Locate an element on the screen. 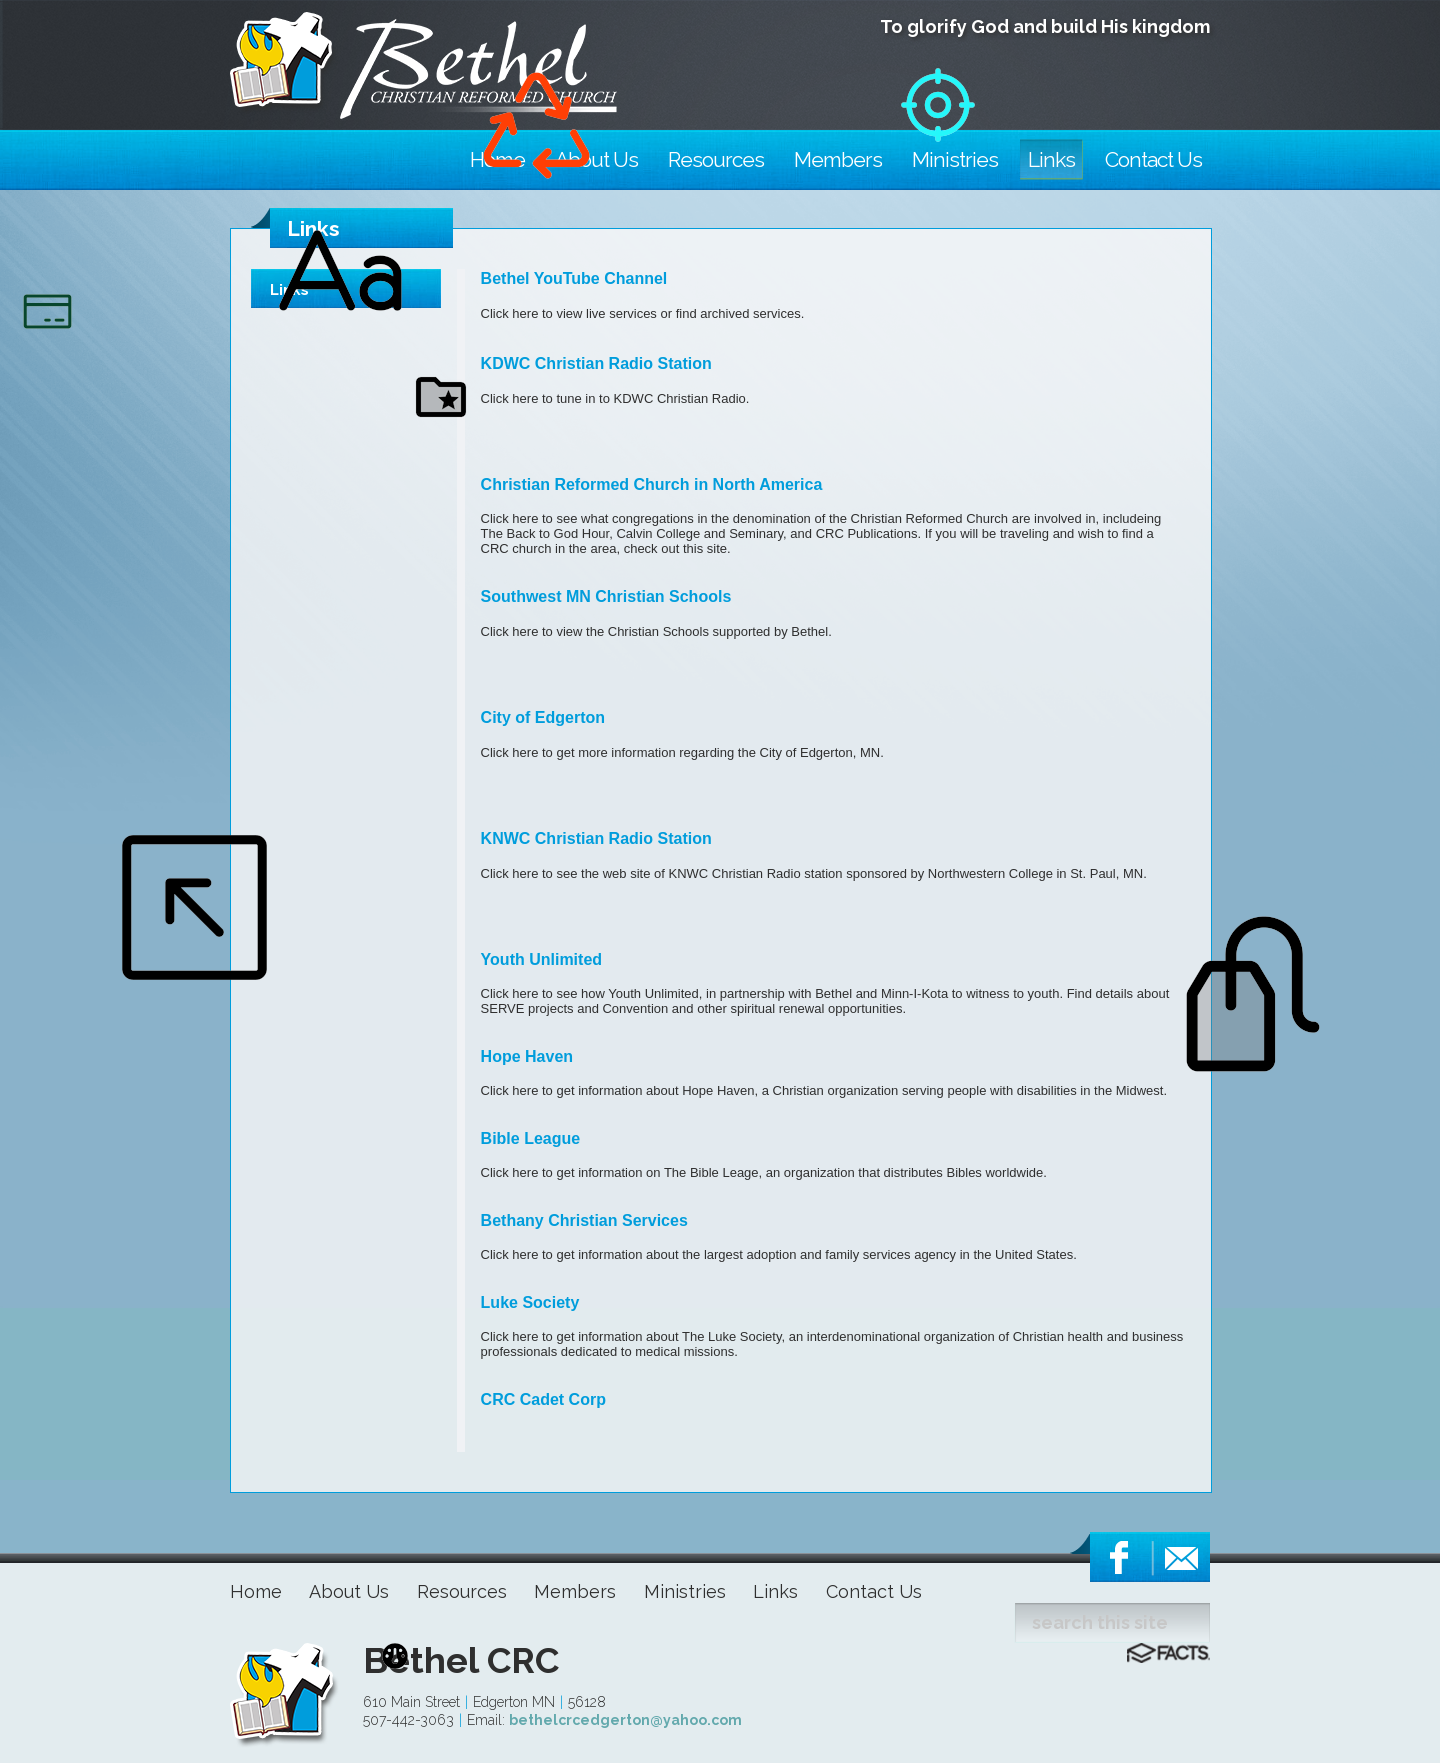  manage payment methods is located at coordinates (47, 311).